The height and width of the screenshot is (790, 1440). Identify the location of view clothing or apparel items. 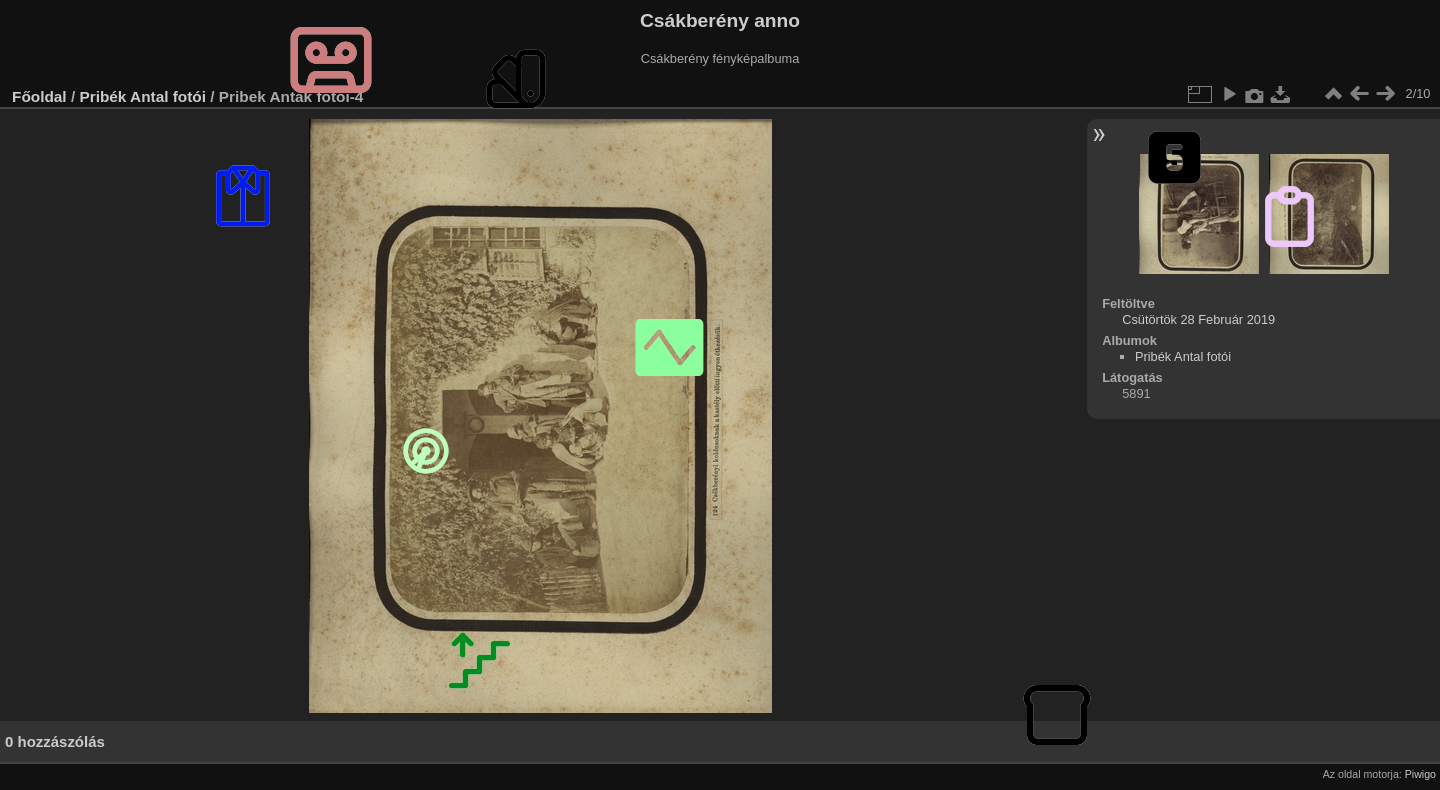
(243, 197).